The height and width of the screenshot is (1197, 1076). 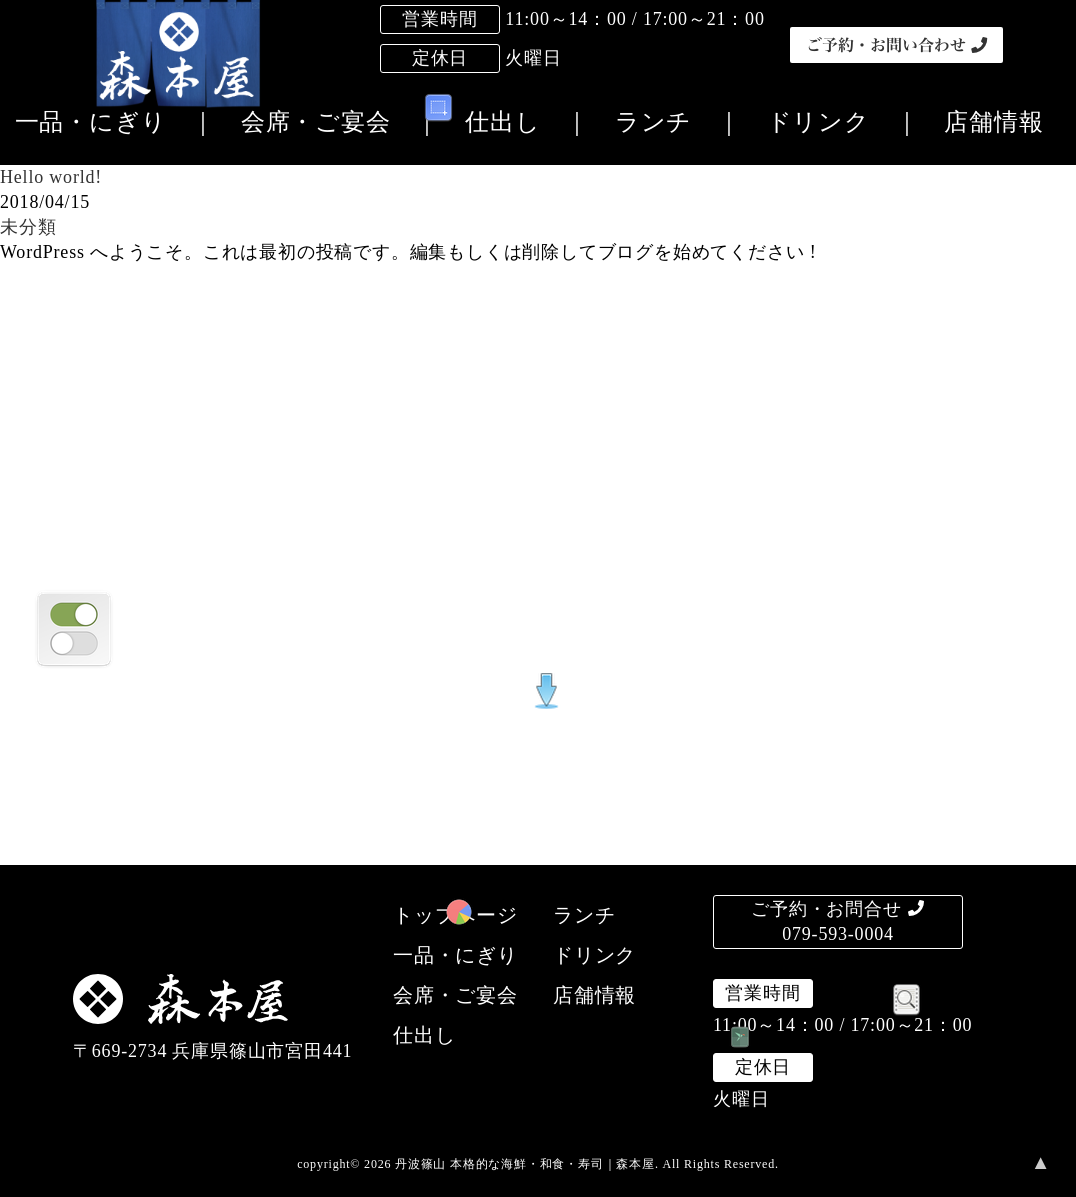 What do you see at coordinates (459, 912) in the screenshot?
I see `open disk usage analyzer` at bounding box center [459, 912].